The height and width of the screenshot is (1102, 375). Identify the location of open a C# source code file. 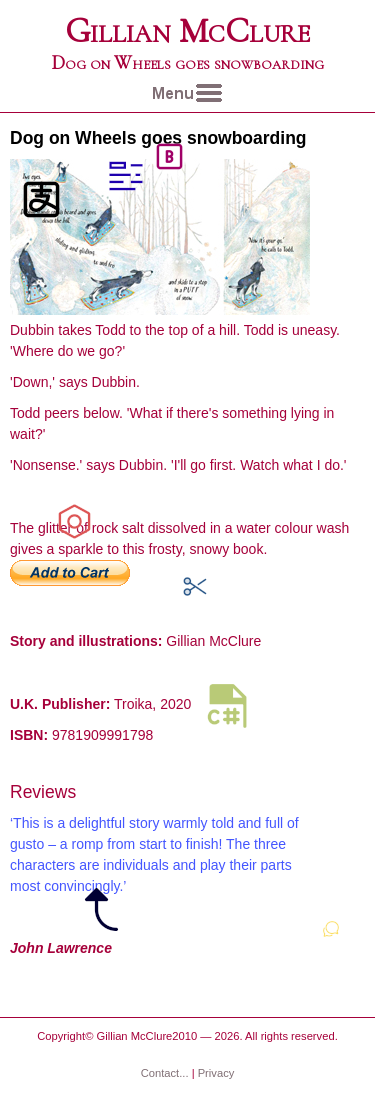
(228, 706).